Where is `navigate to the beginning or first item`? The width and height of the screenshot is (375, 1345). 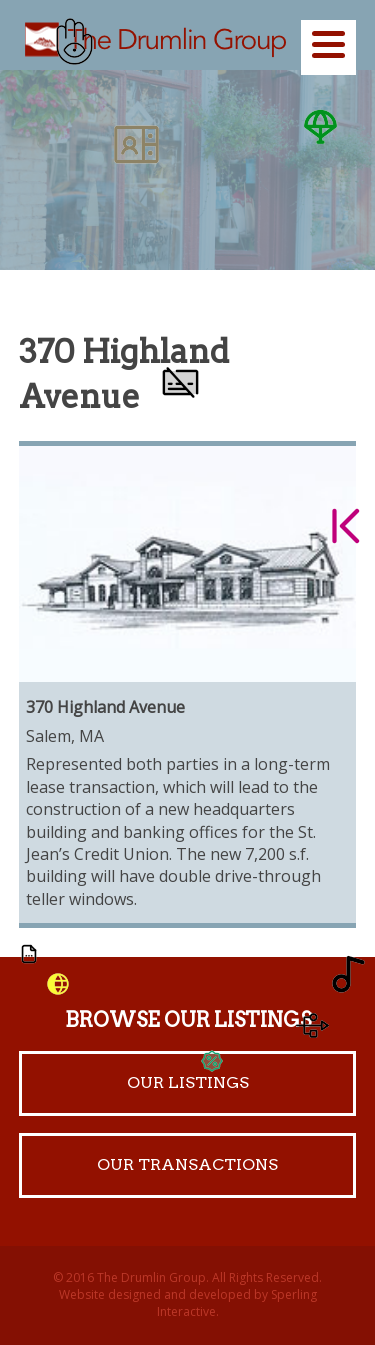 navigate to the beginning or first item is located at coordinates (345, 526).